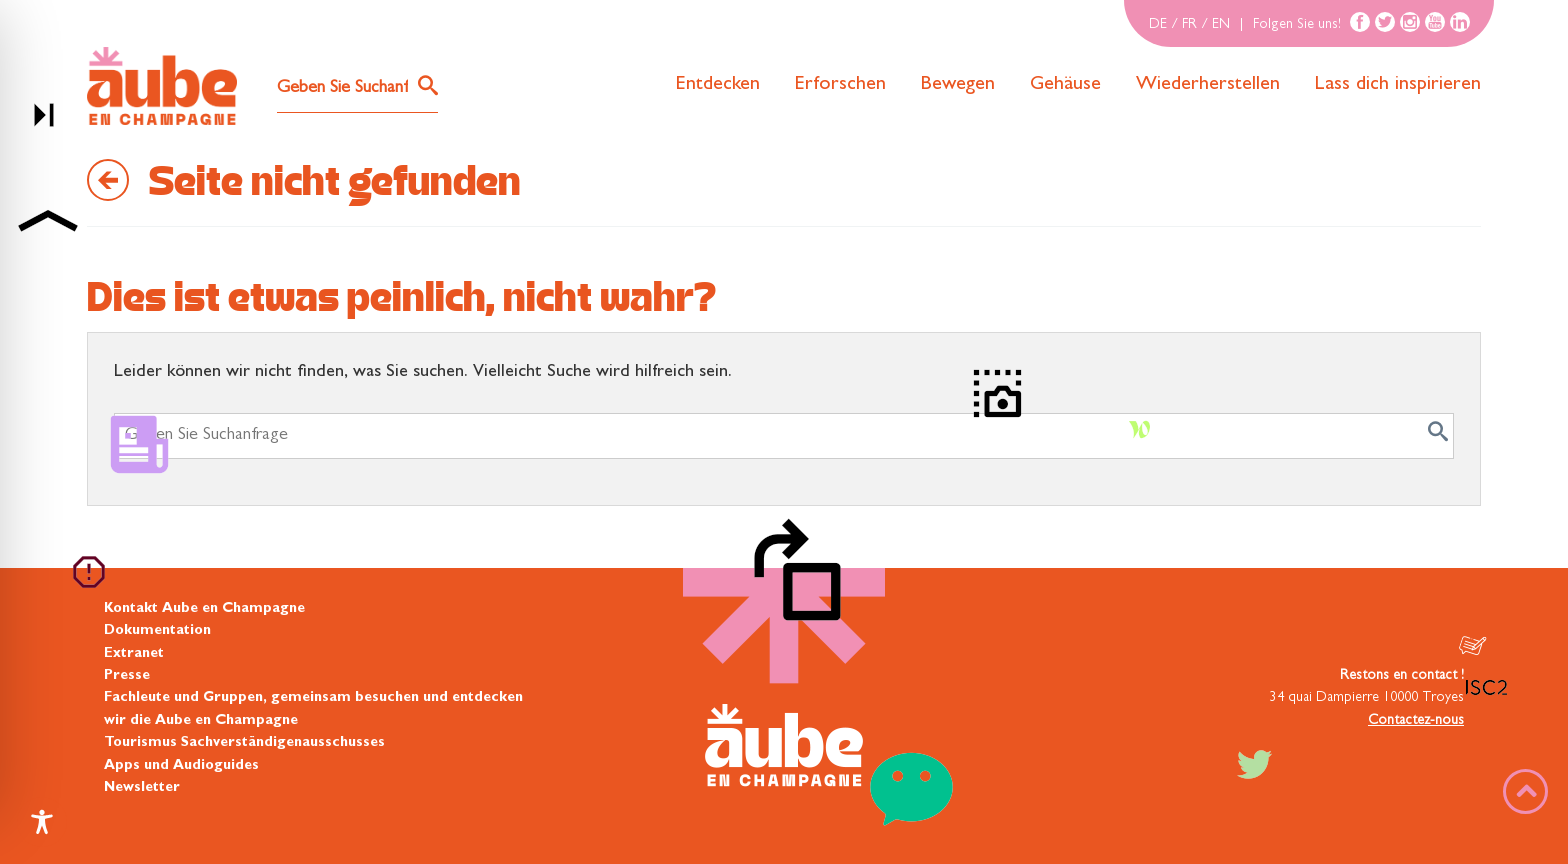 This screenshot has width=1568, height=864. Describe the element at coordinates (48, 222) in the screenshot. I see `scroll to top of page` at that location.